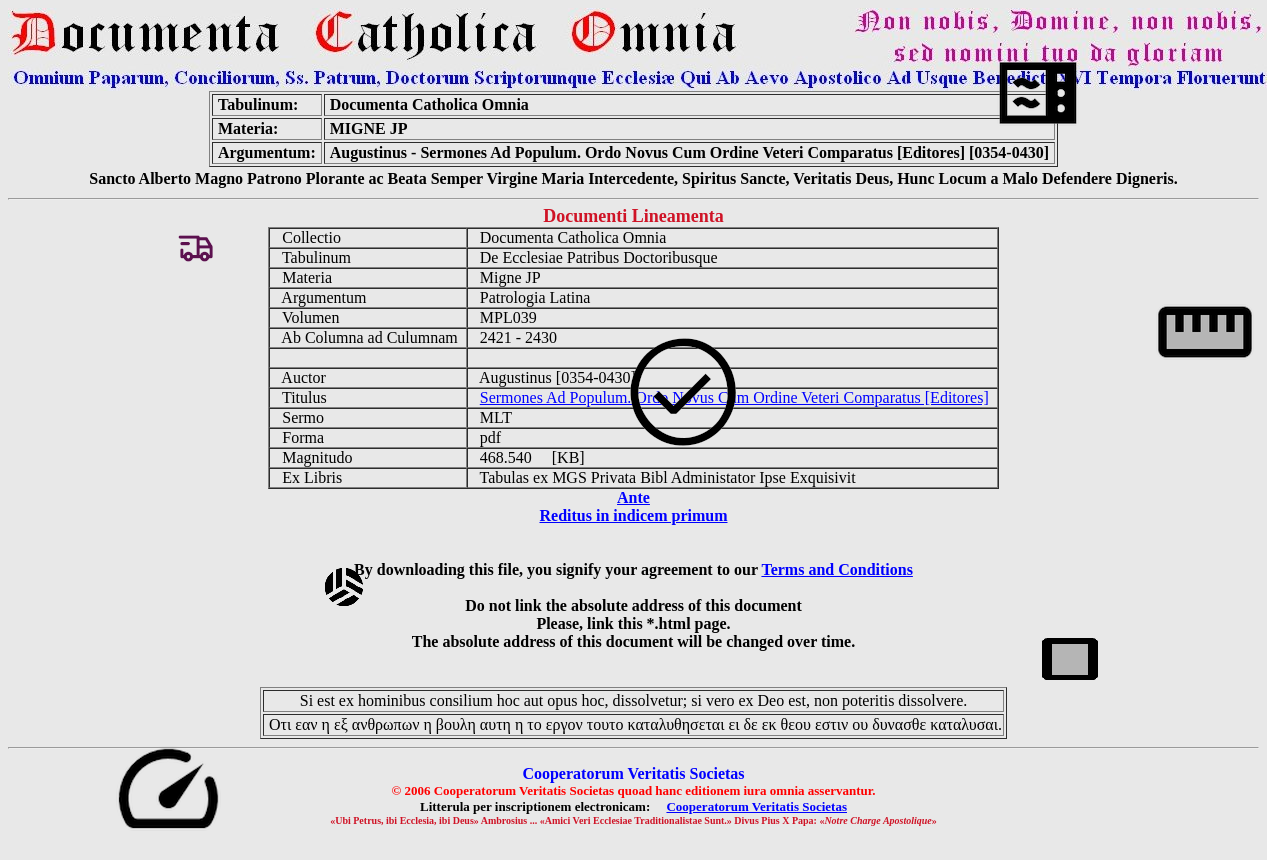 The image size is (1267, 860). Describe the element at coordinates (1205, 332) in the screenshot. I see `access ruler or measurement tool` at that location.